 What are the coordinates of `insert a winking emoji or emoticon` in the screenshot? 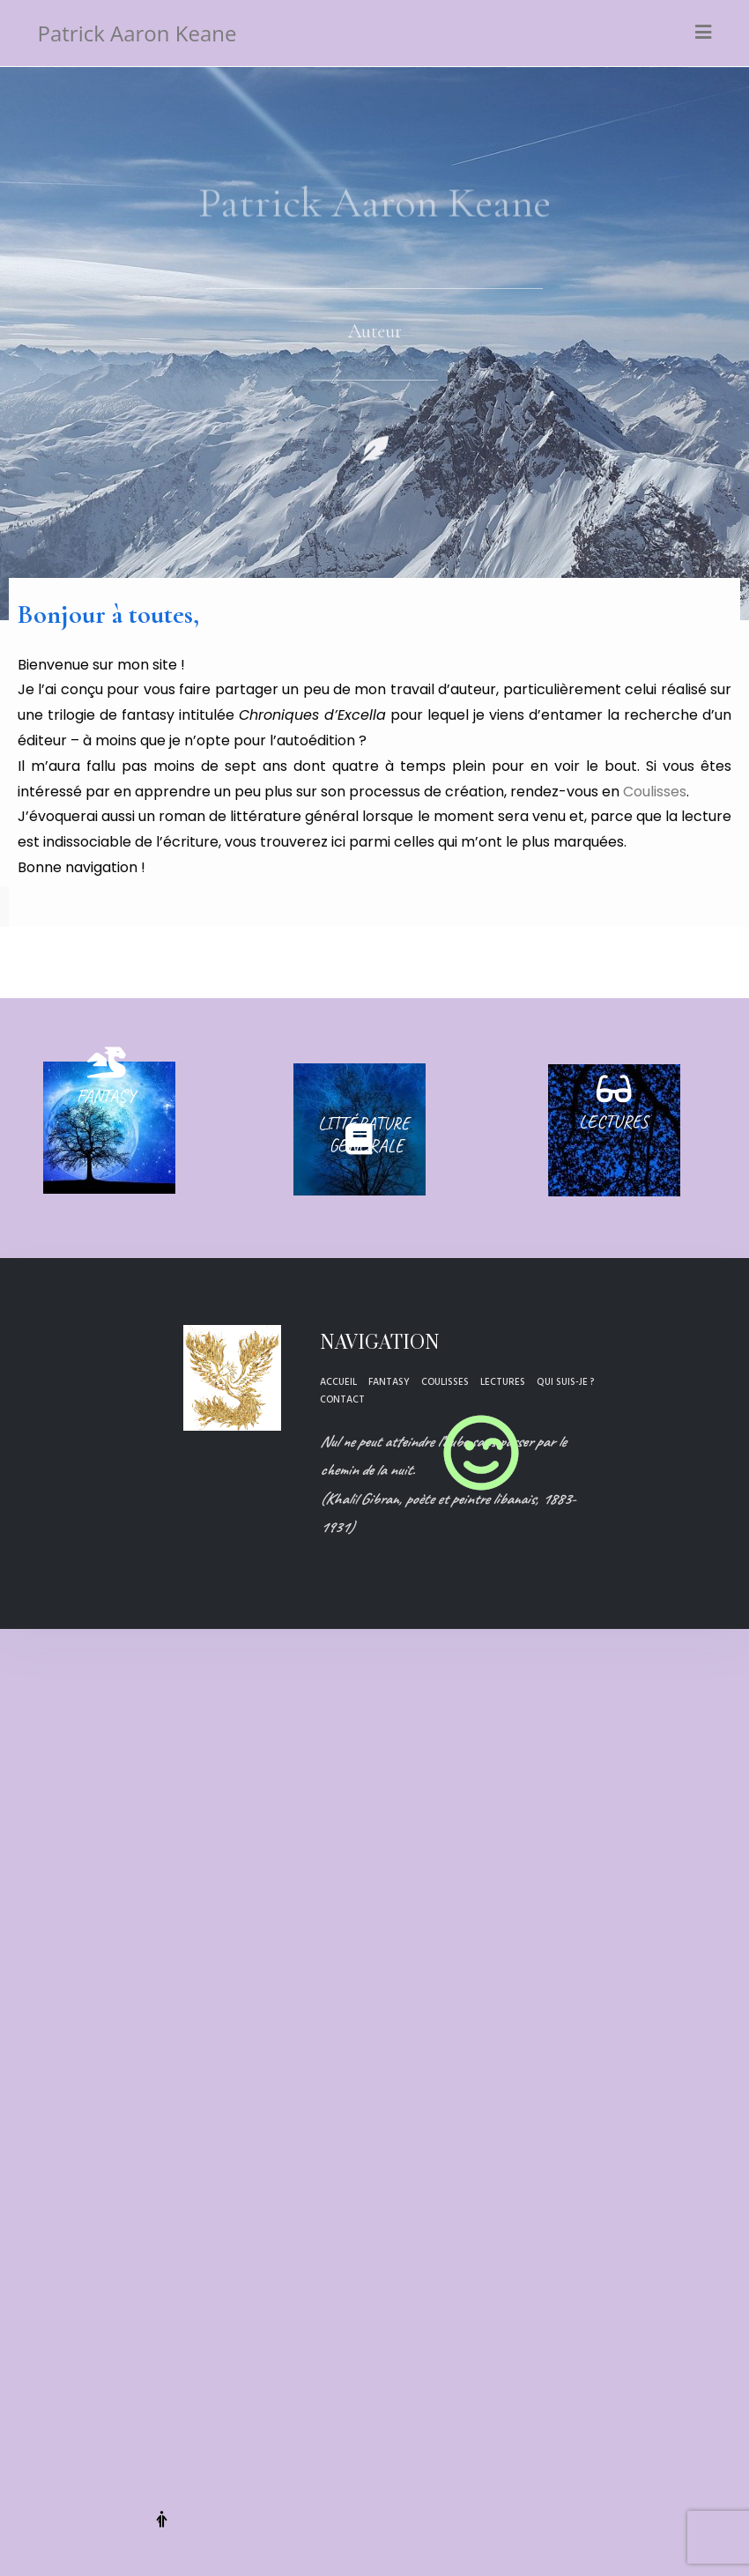 It's located at (481, 1453).